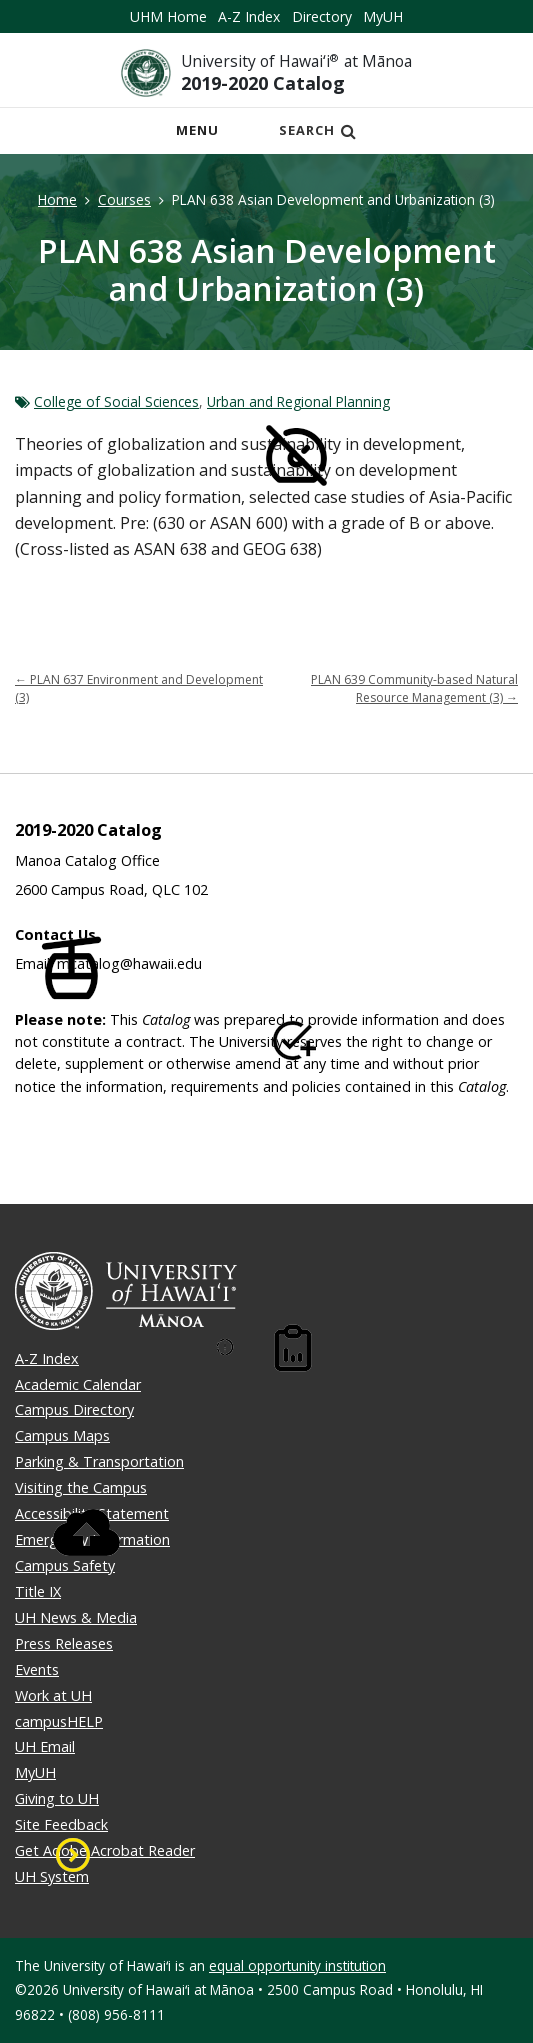  Describe the element at coordinates (225, 1347) in the screenshot. I see `indicates a task in progress with a warning or issue` at that location.